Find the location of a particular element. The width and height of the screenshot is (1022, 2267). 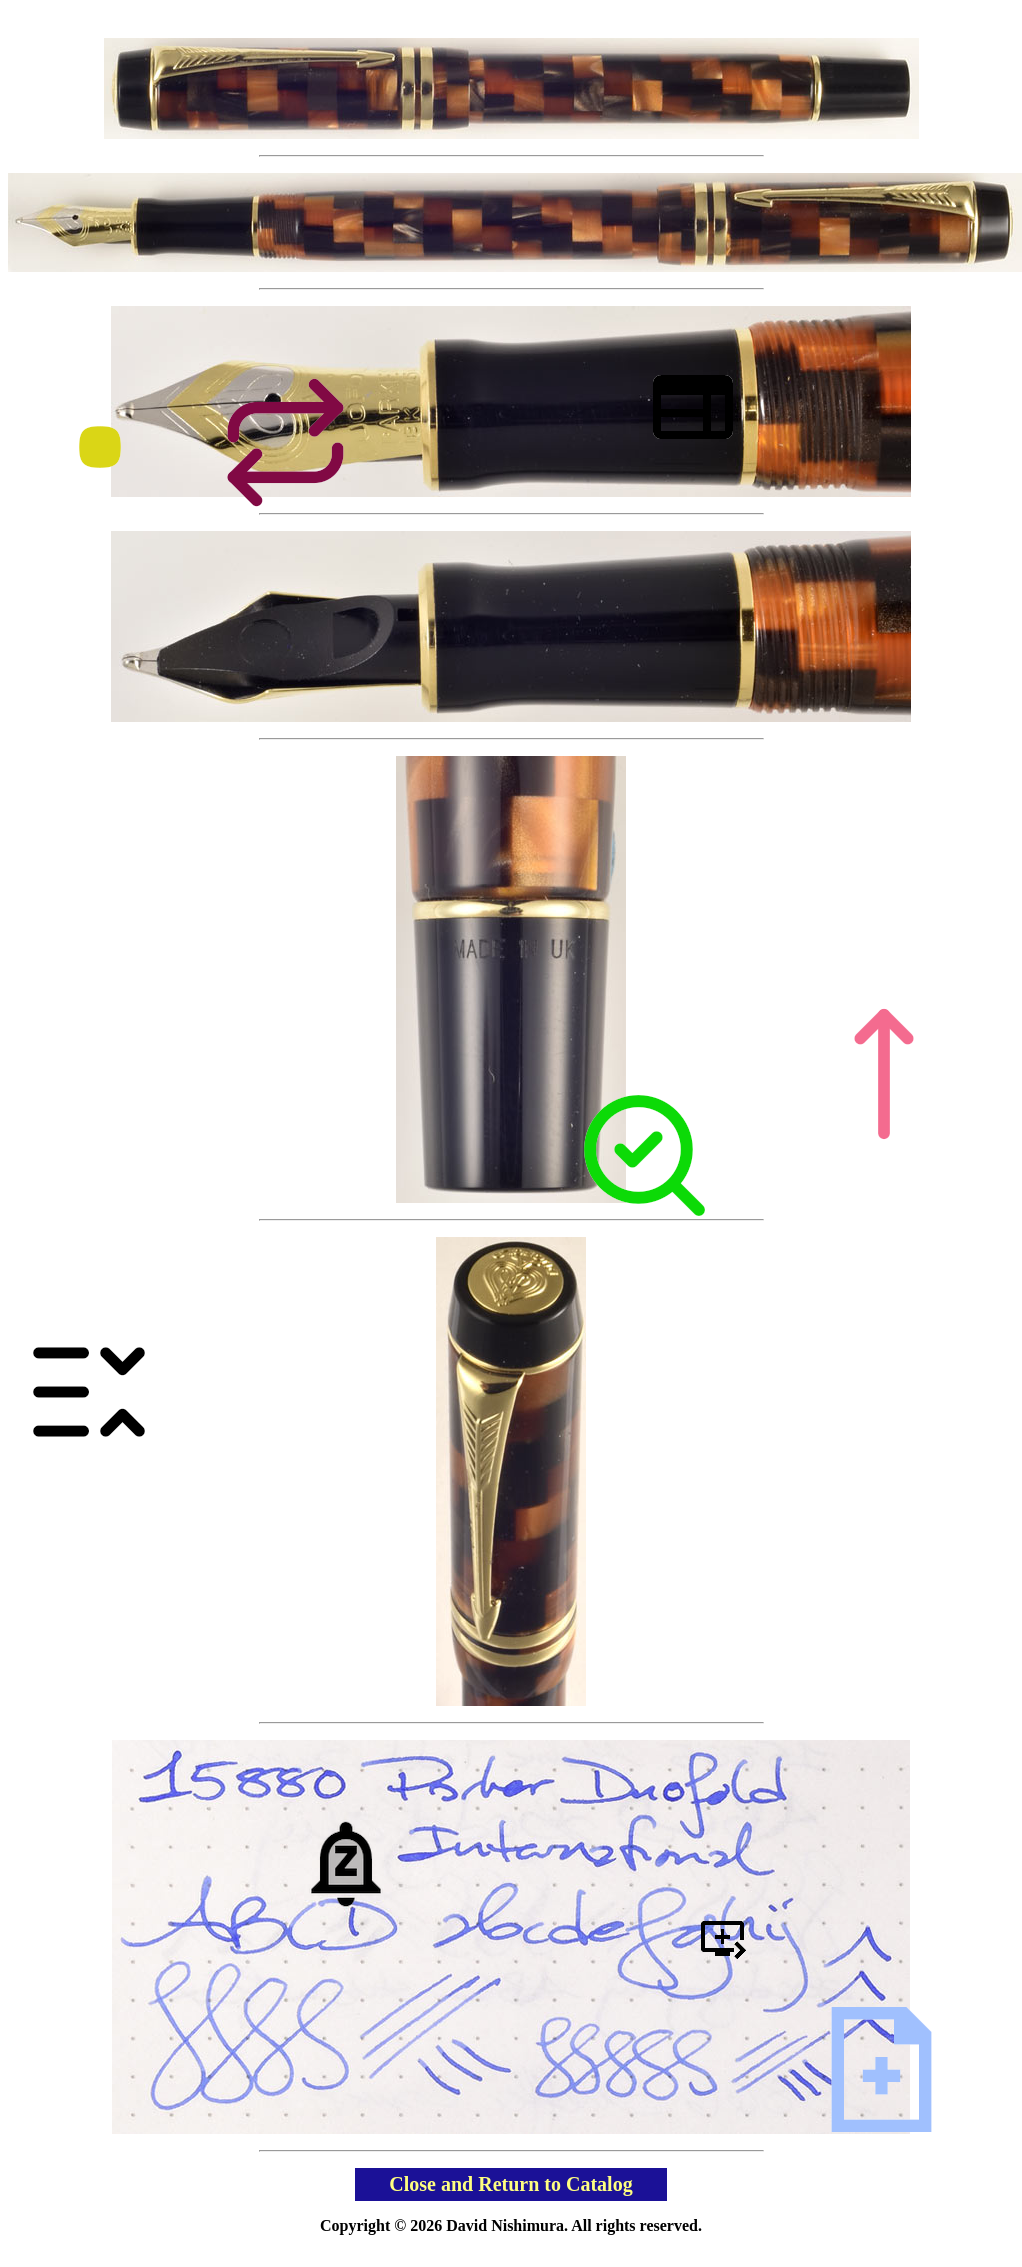

enable repeat or loop playback is located at coordinates (285, 442).